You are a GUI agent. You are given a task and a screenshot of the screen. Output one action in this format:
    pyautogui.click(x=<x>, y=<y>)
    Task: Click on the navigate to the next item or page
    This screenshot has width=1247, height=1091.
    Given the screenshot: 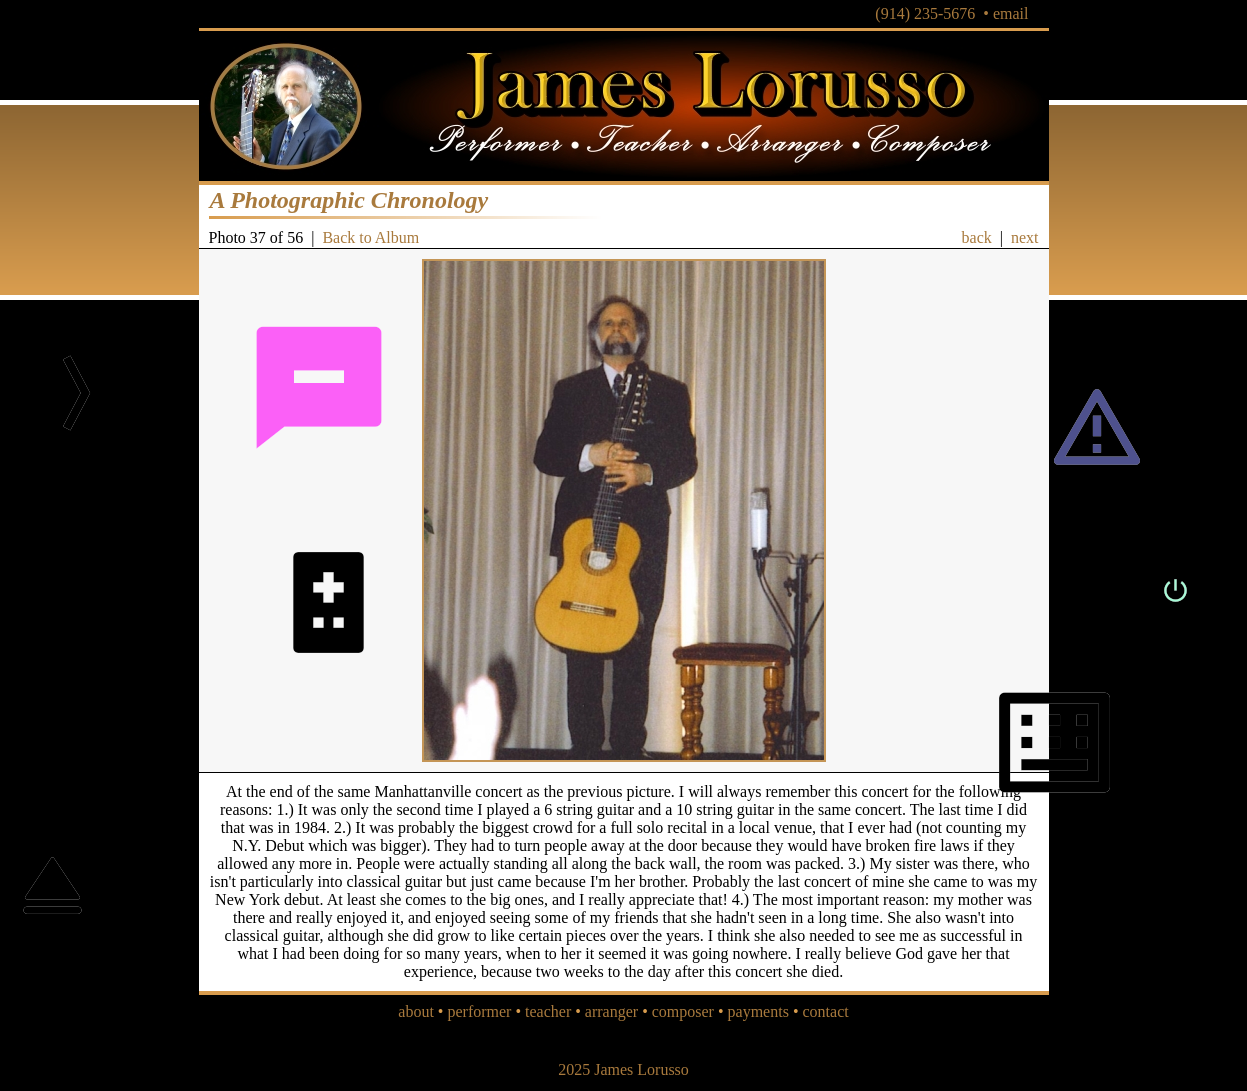 What is the action you would take?
    pyautogui.click(x=75, y=393)
    